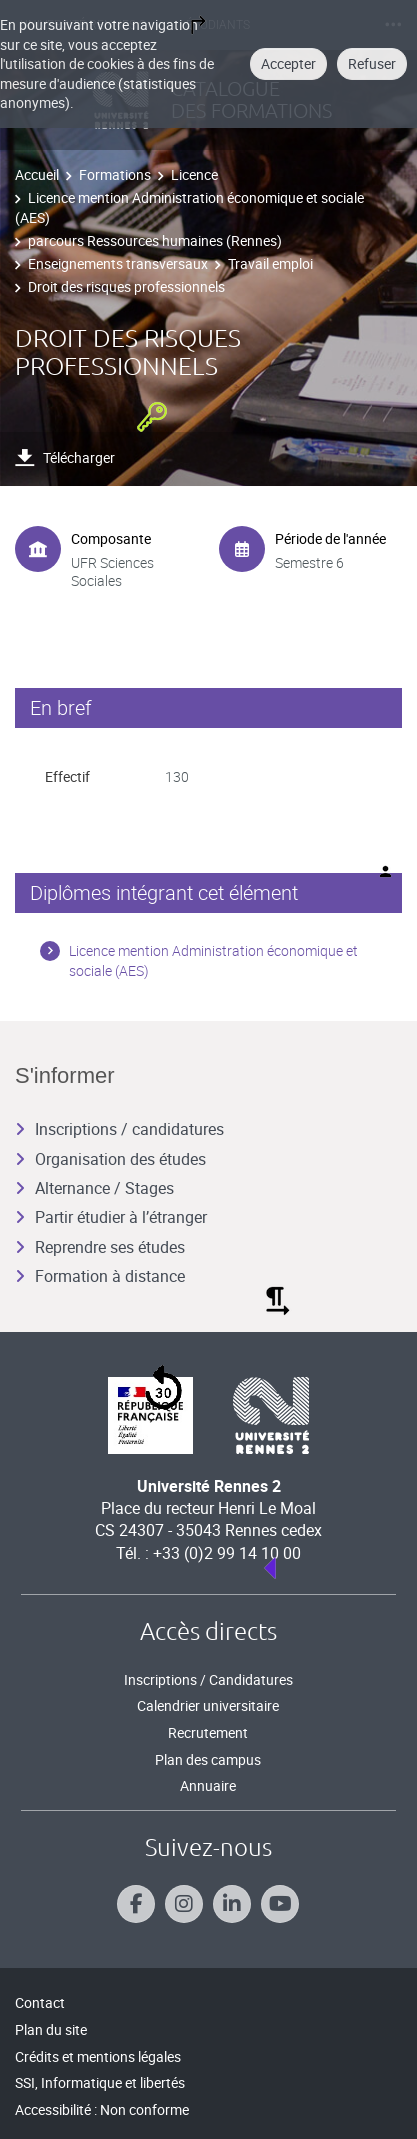 The width and height of the screenshot is (417, 2139). What do you see at coordinates (385, 871) in the screenshot?
I see `view your profile` at bounding box center [385, 871].